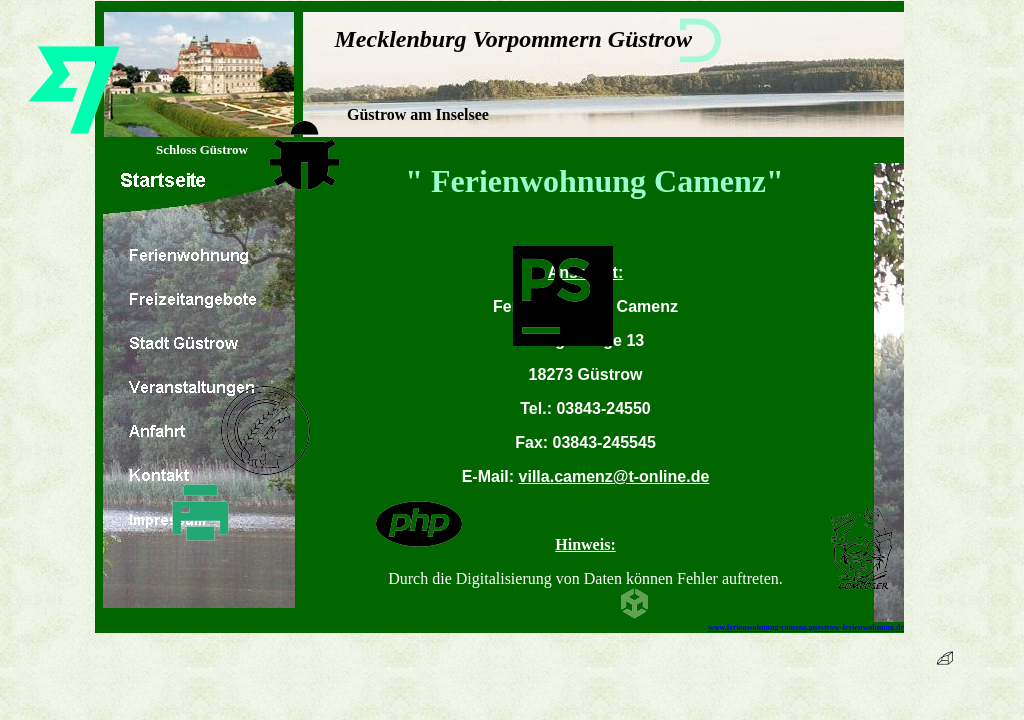 Image resolution: width=1024 pixels, height=720 pixels. Describe the element at coordinates (74, 90) in the screenshot. I see `open the Wise money transfer app` at that location.